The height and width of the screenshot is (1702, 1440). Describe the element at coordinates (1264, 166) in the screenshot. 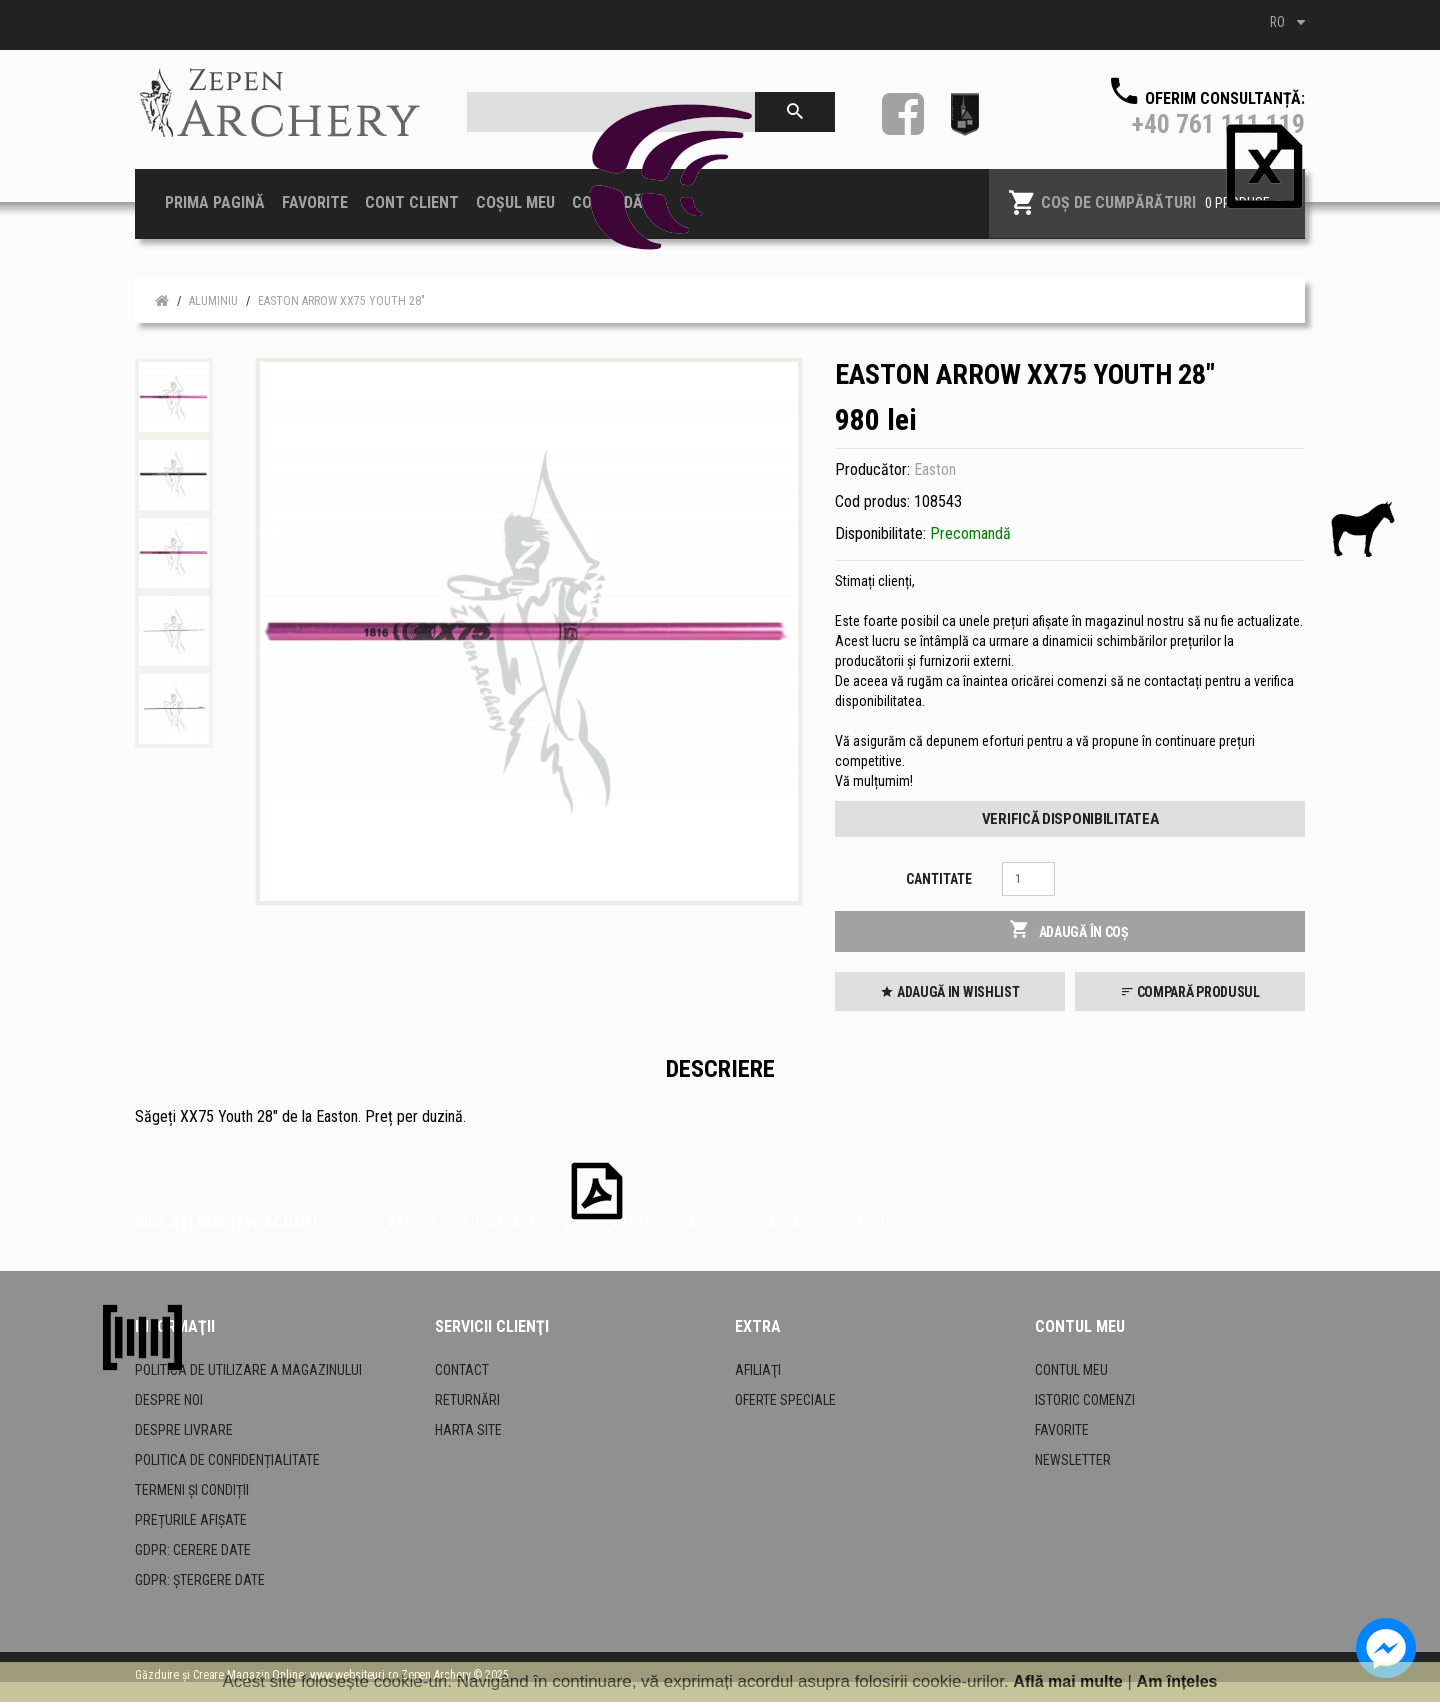

I see `open an excel spreadsheet` at that location.